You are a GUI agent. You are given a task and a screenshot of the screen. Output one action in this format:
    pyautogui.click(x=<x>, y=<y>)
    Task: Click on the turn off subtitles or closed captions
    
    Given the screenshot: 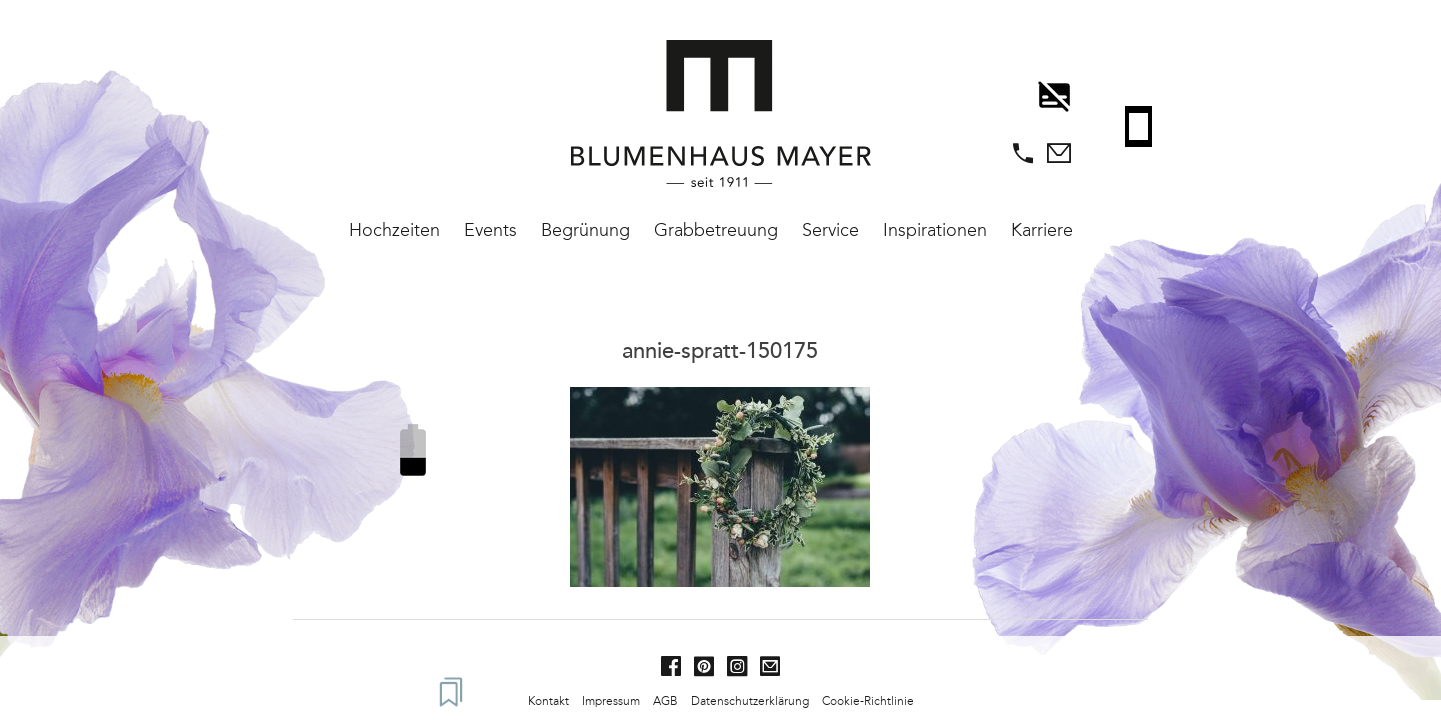 What is the action you would take?
    pyautogui.click(x=1054, y=95)
    